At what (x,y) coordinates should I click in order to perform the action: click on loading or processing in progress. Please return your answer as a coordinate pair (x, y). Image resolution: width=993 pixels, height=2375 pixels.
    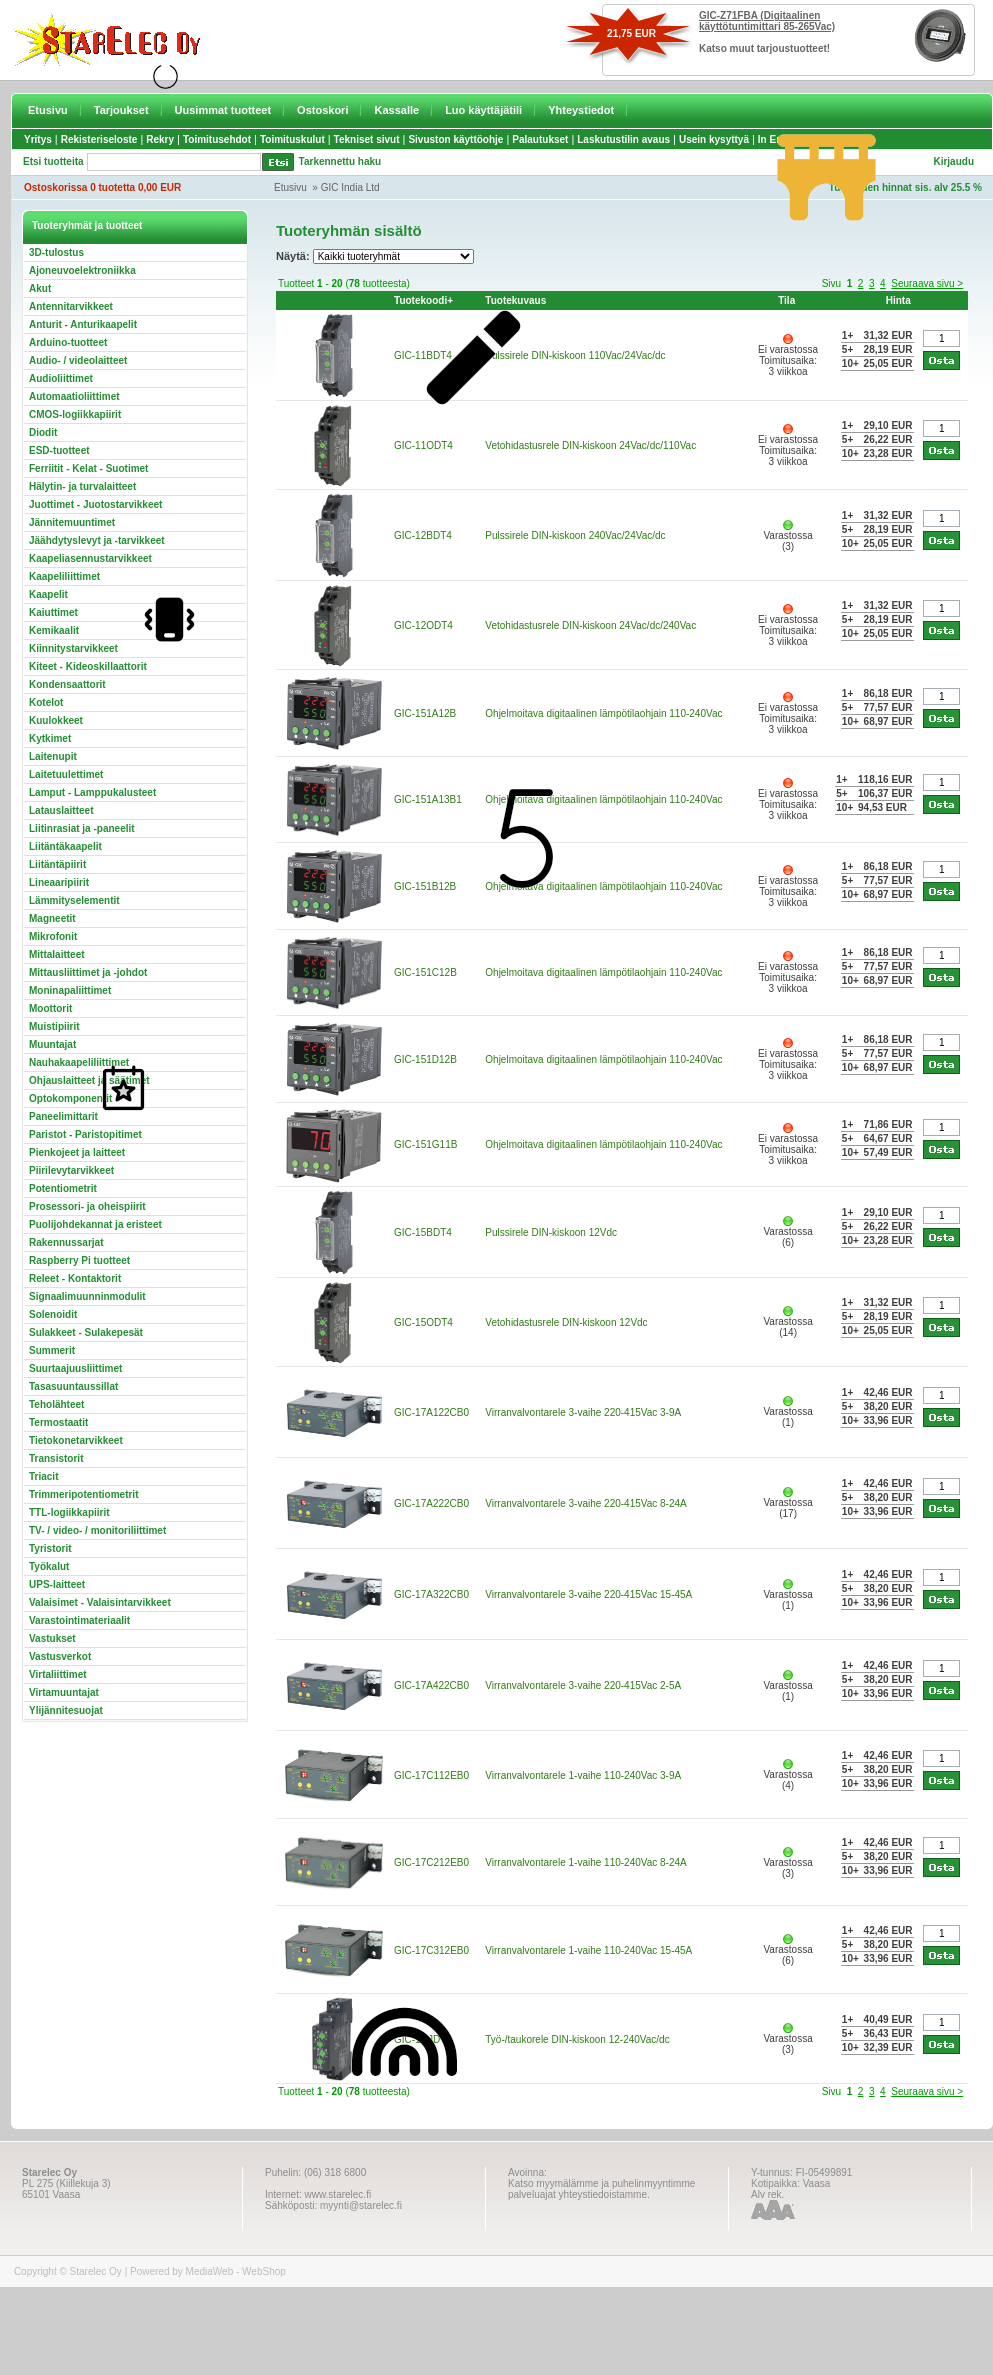
    Looking at the image, I should click on (165, 76).